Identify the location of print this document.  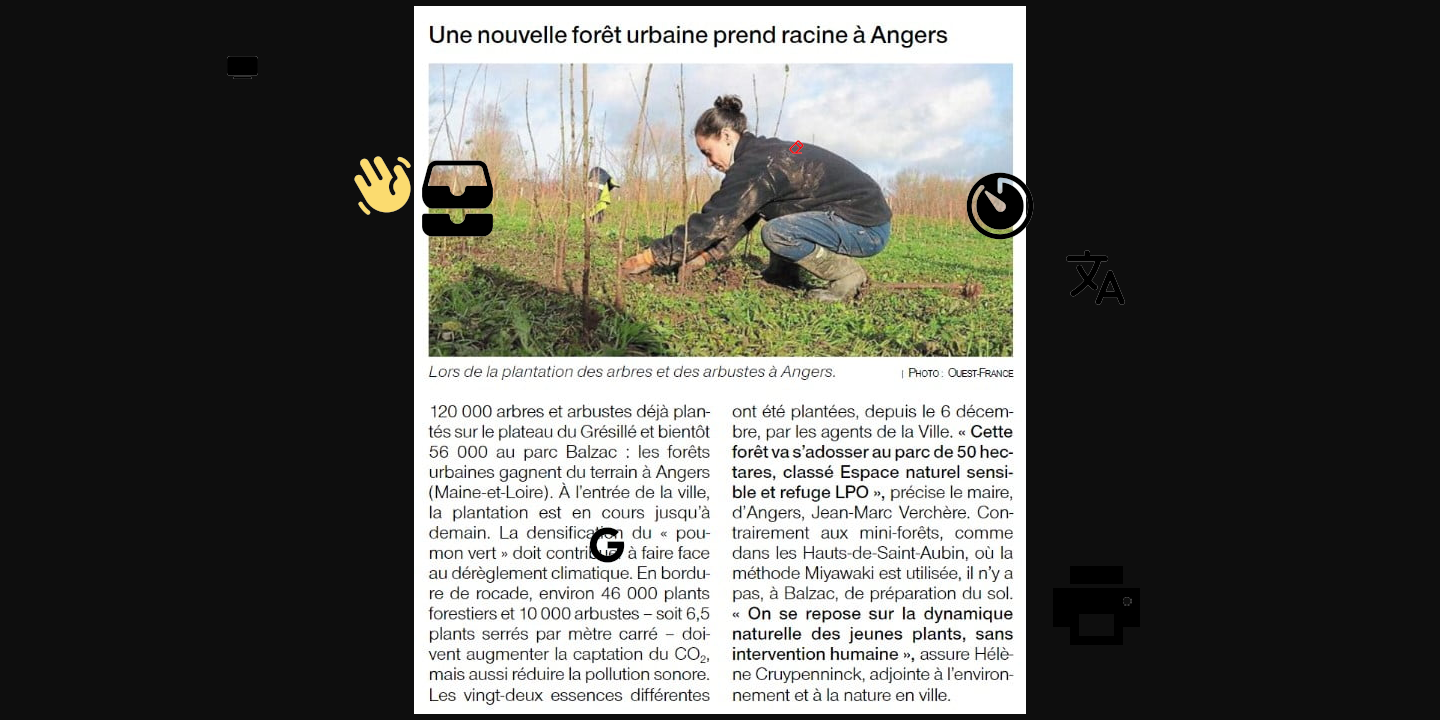
(1096, 605).